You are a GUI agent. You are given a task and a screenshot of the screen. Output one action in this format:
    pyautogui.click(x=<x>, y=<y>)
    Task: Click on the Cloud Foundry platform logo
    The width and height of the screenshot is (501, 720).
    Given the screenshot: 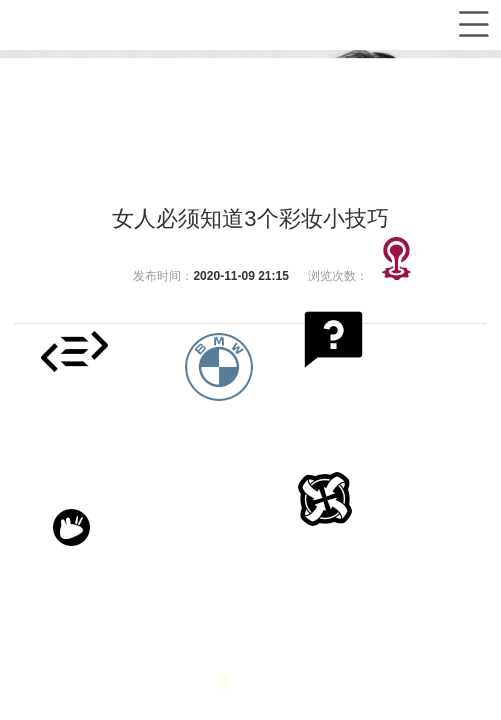 What is the action you would take?
    pyautogui.click(x=396, y=258)
    